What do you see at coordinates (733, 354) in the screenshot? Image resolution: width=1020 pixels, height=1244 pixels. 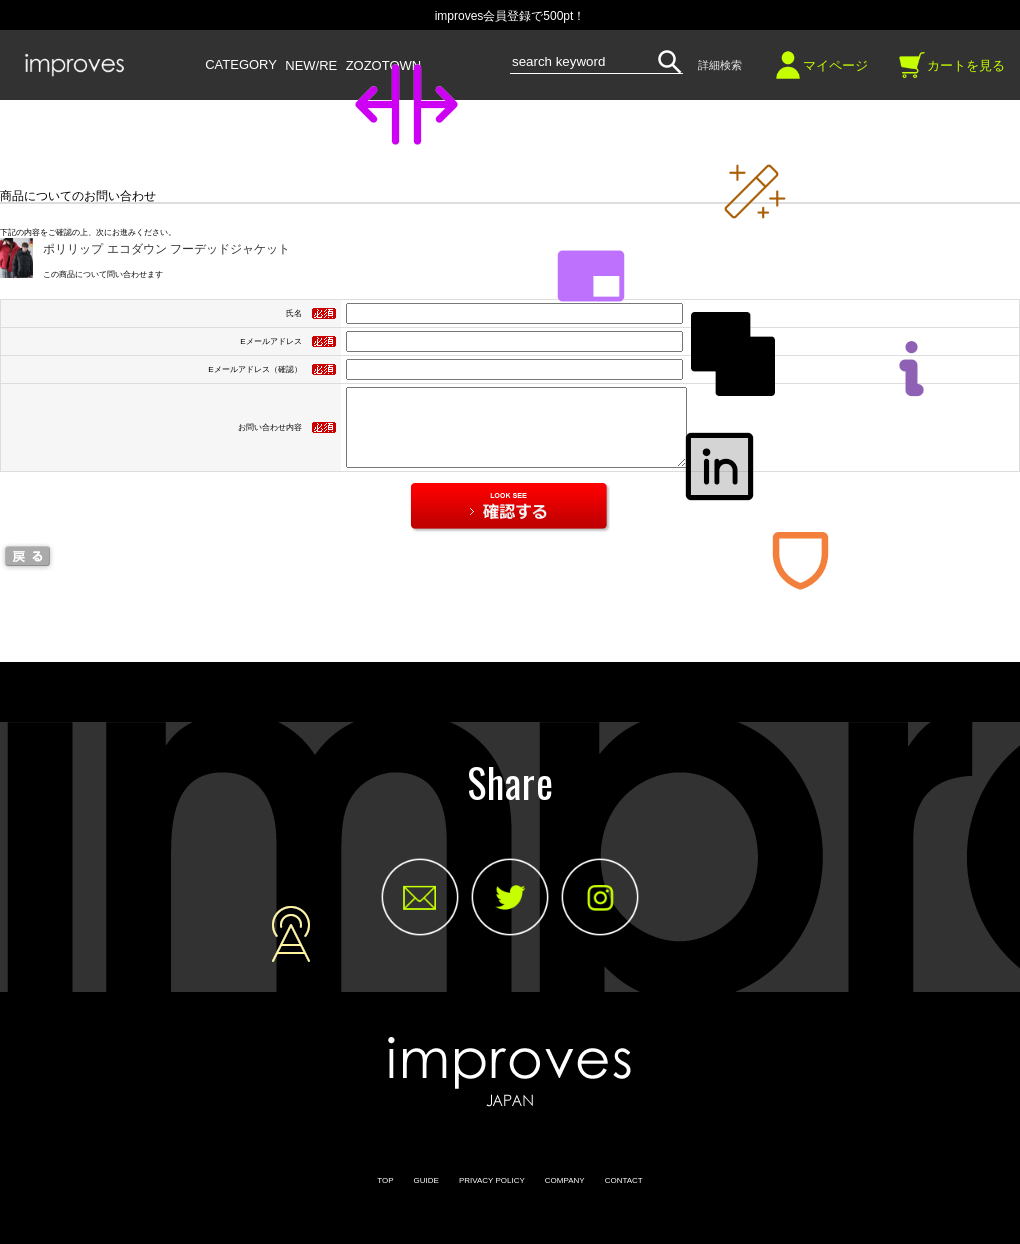 I see `merge or unite selected layers` at bounding box center [733, 354].